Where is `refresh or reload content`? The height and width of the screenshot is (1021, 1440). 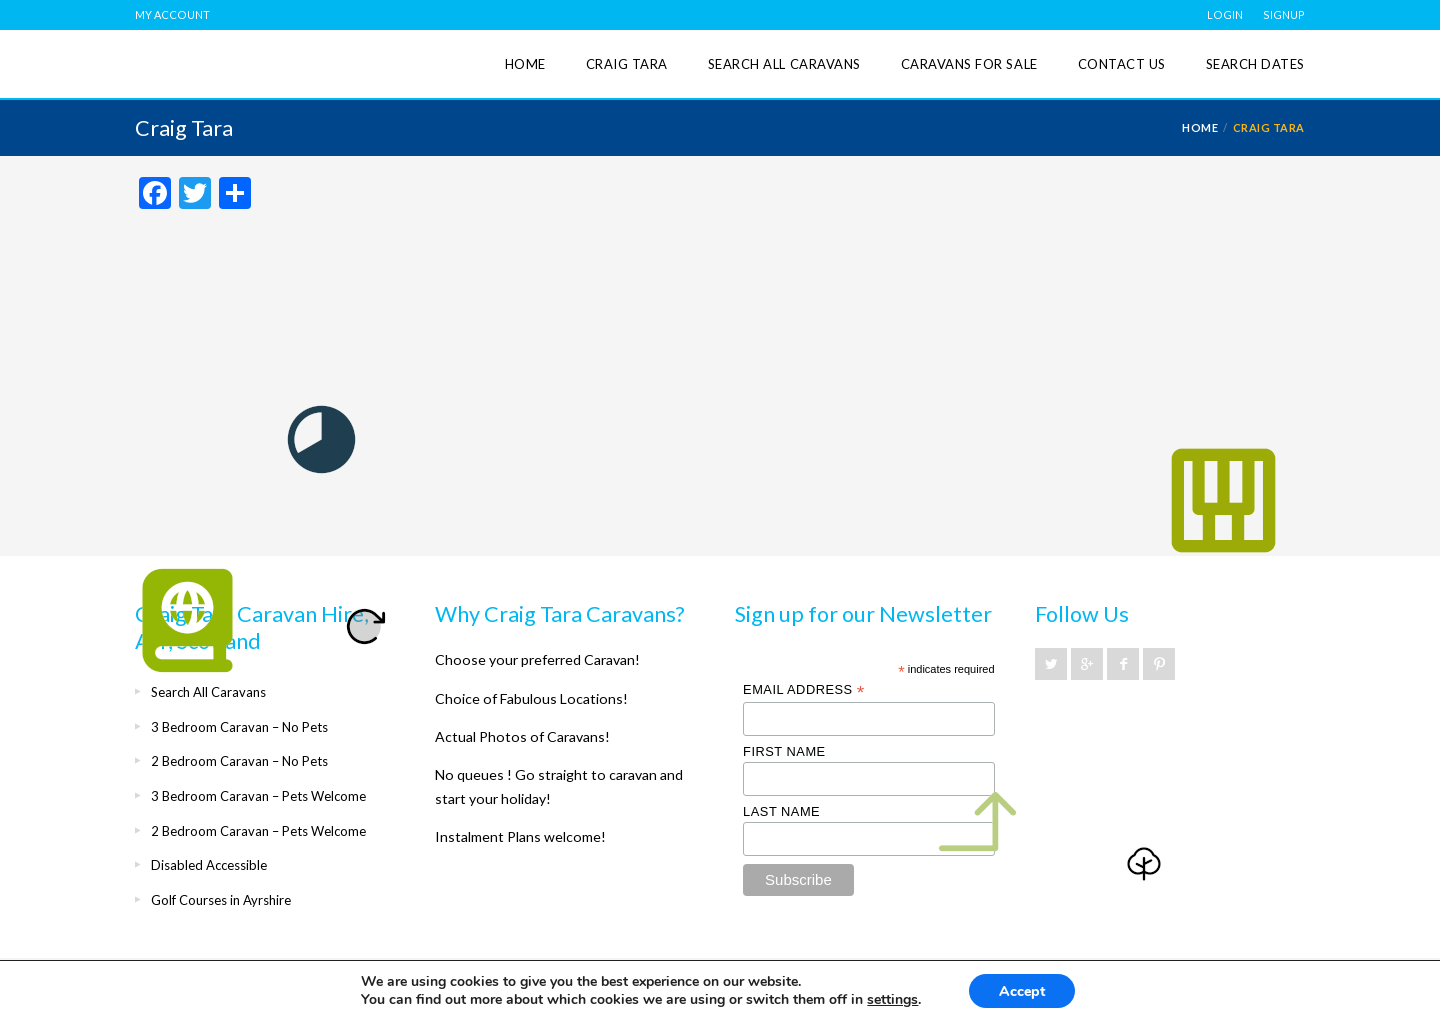 refresh or reload content is located at coordinates (364, 626).